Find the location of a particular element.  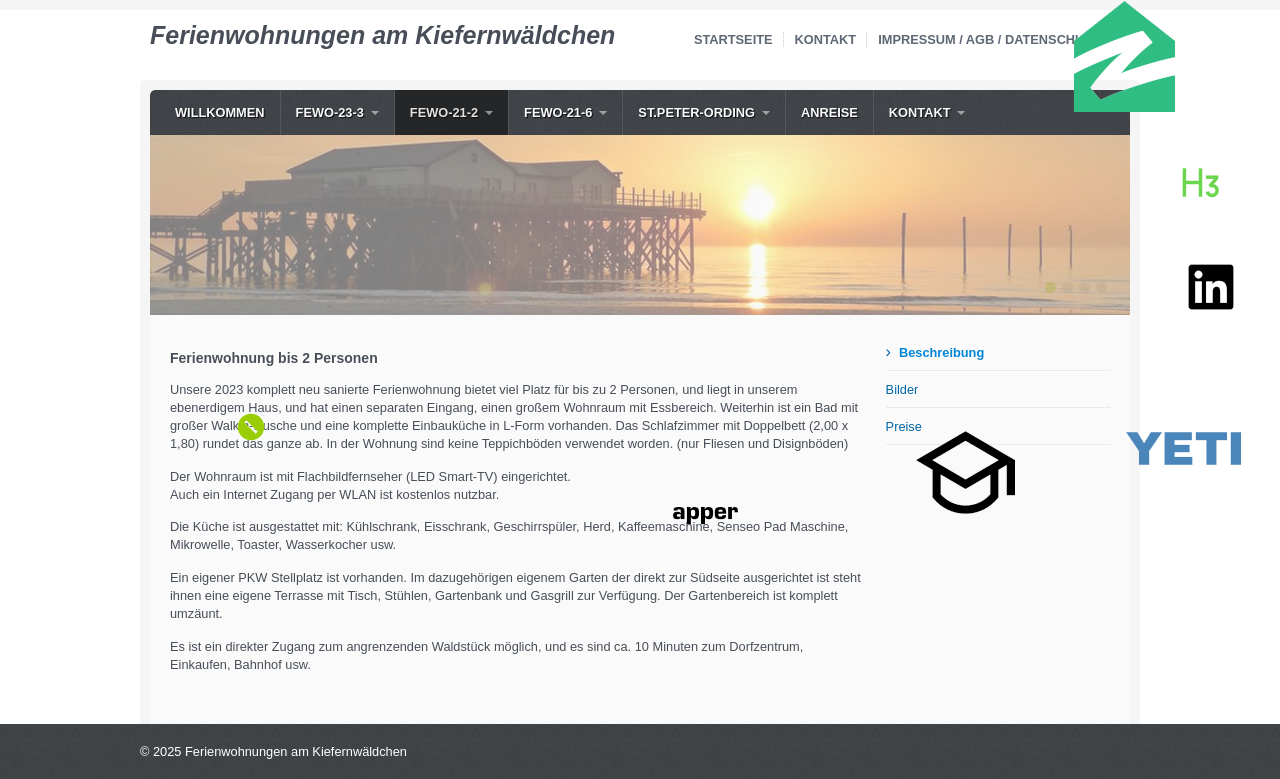

indicates a forbidden or prohibited action is located at coordinates (251, 427).